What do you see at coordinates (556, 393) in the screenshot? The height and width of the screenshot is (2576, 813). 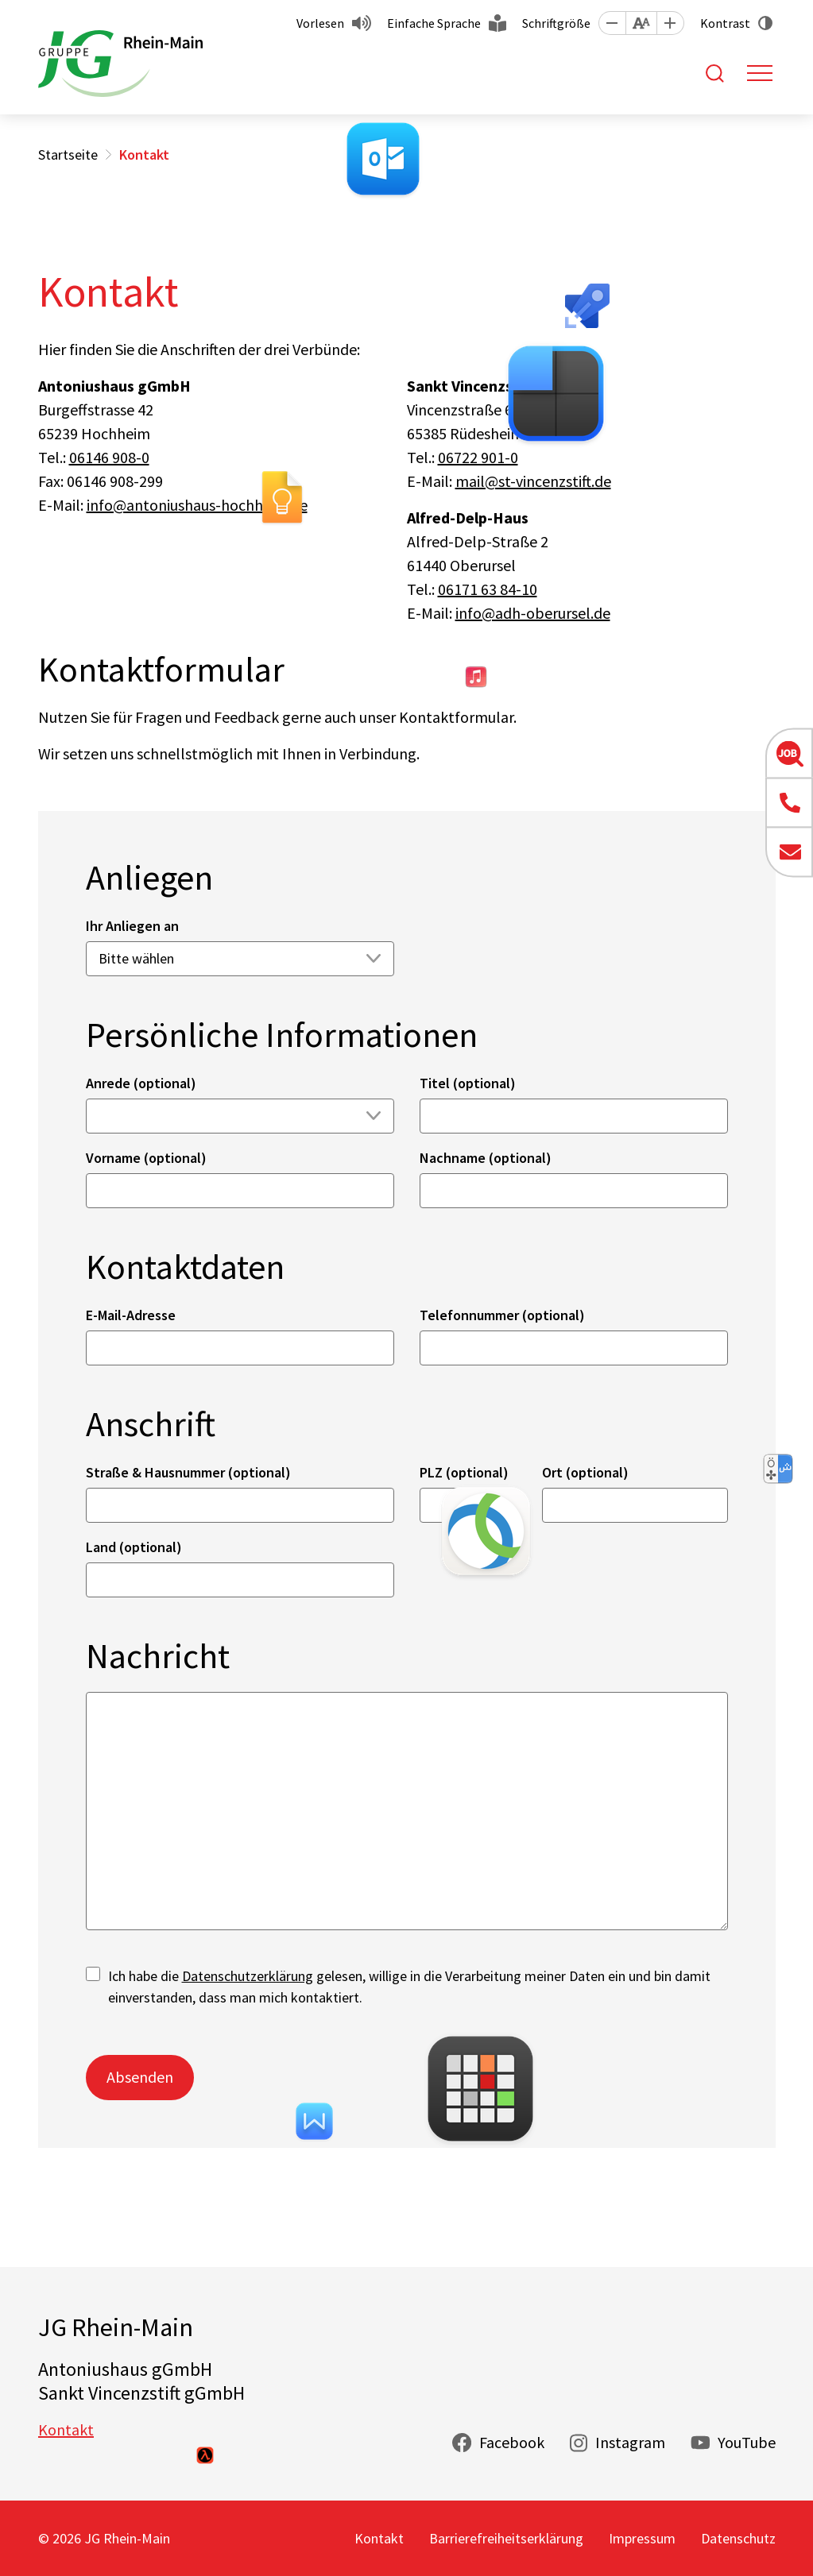 I see `switch between virtual desktops or workspaces` at bounding box center [556, 393].